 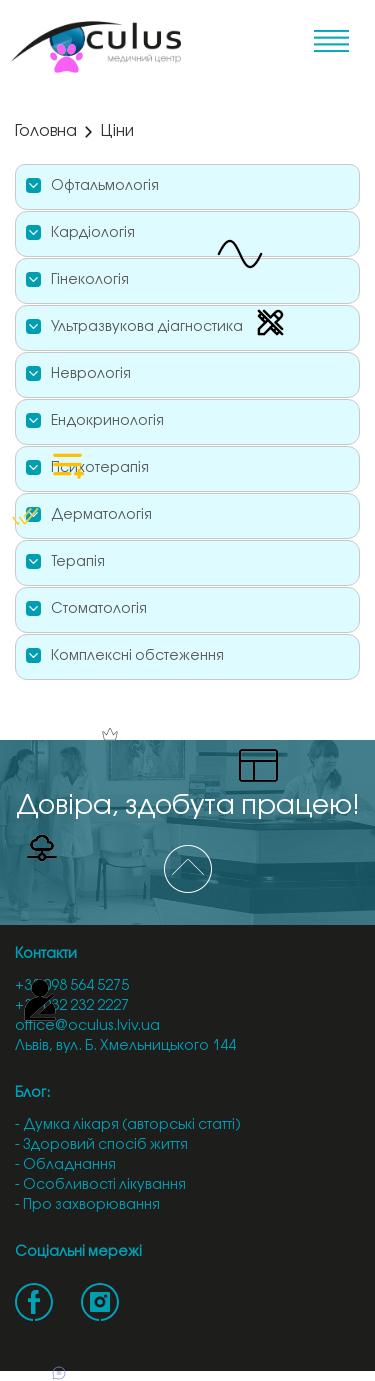 I want to click on audio or sound wave visualization, so click(x=240, y=254).